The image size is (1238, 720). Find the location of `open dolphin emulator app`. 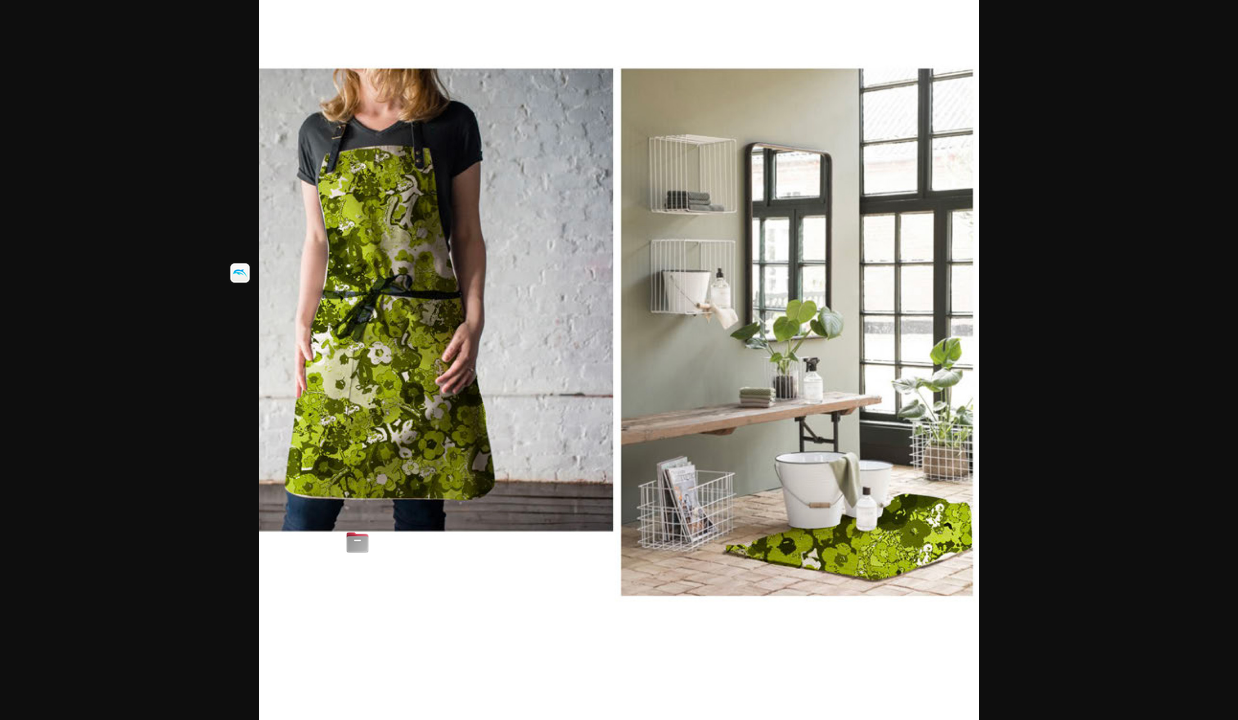

open dolphin emulator app is located at coordinates (240, 273).